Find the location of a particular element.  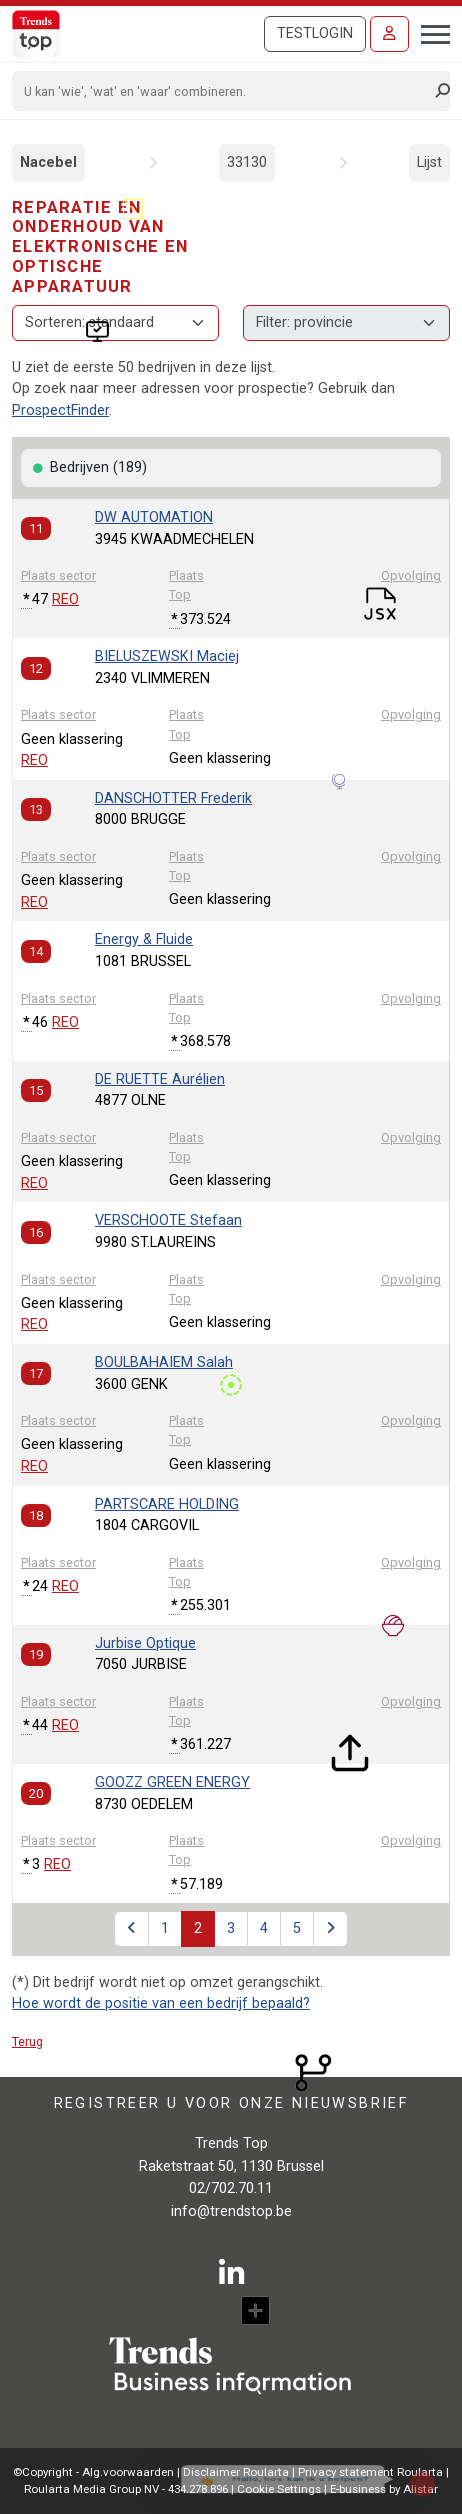

upload a file or document is located at coordinates (350, 1753).